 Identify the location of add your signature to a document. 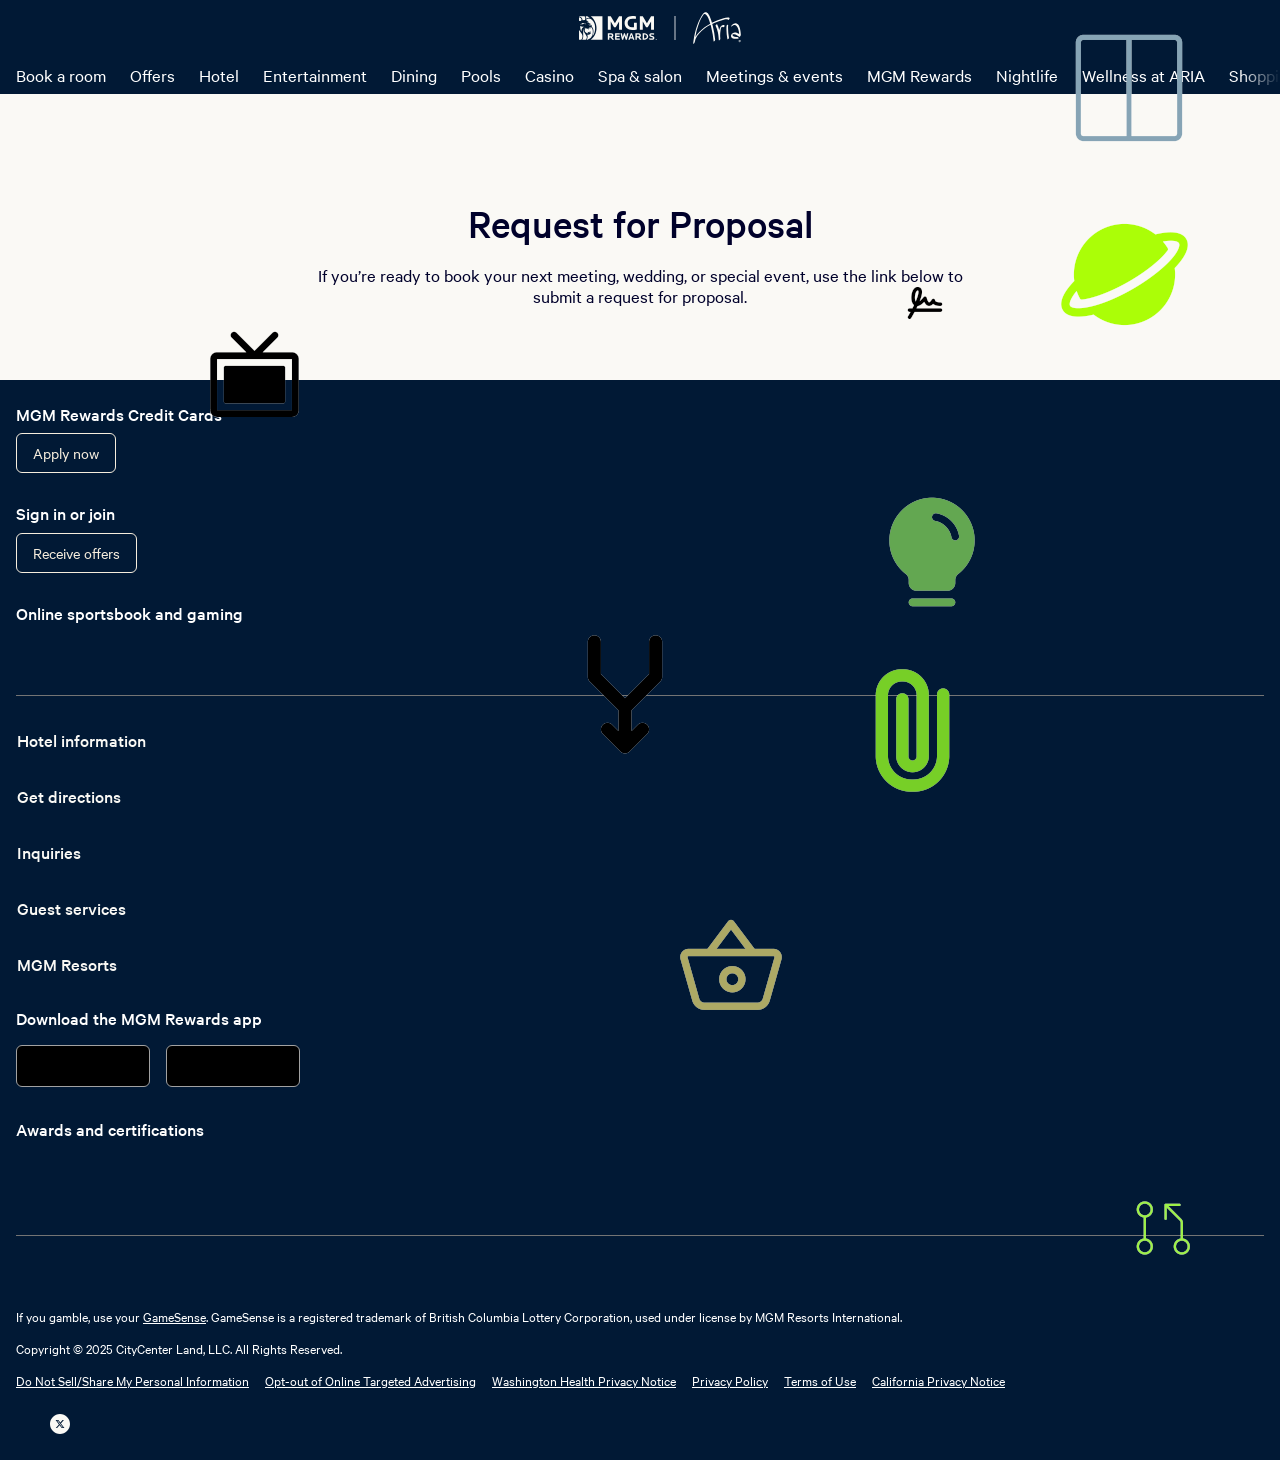
(925, 303).